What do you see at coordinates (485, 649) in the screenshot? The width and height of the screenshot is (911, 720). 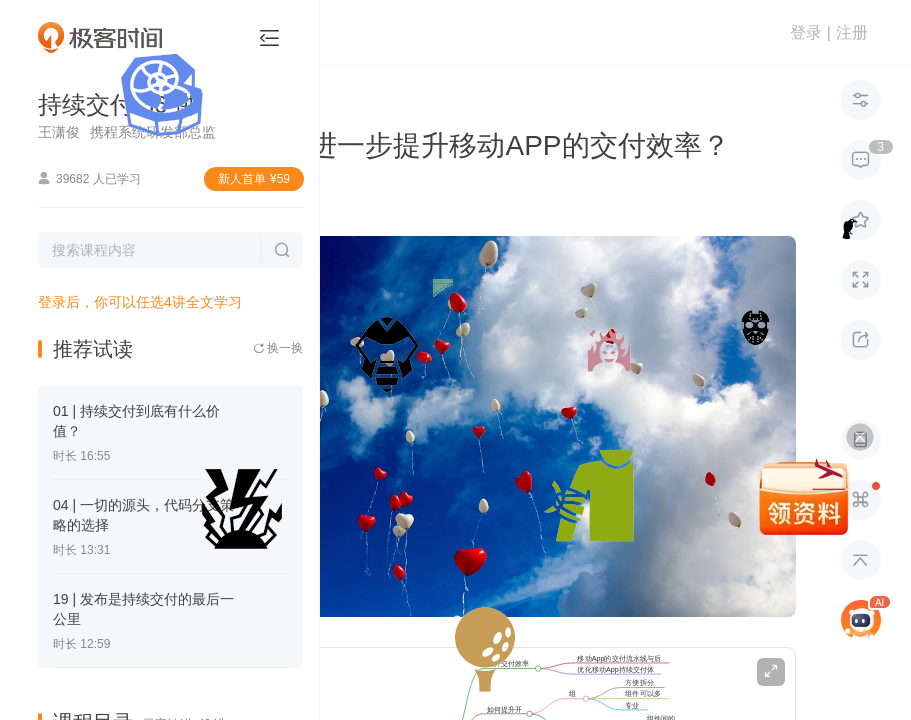 I see `access golf game or mini-golf feature` at bounding box center [485, 649].